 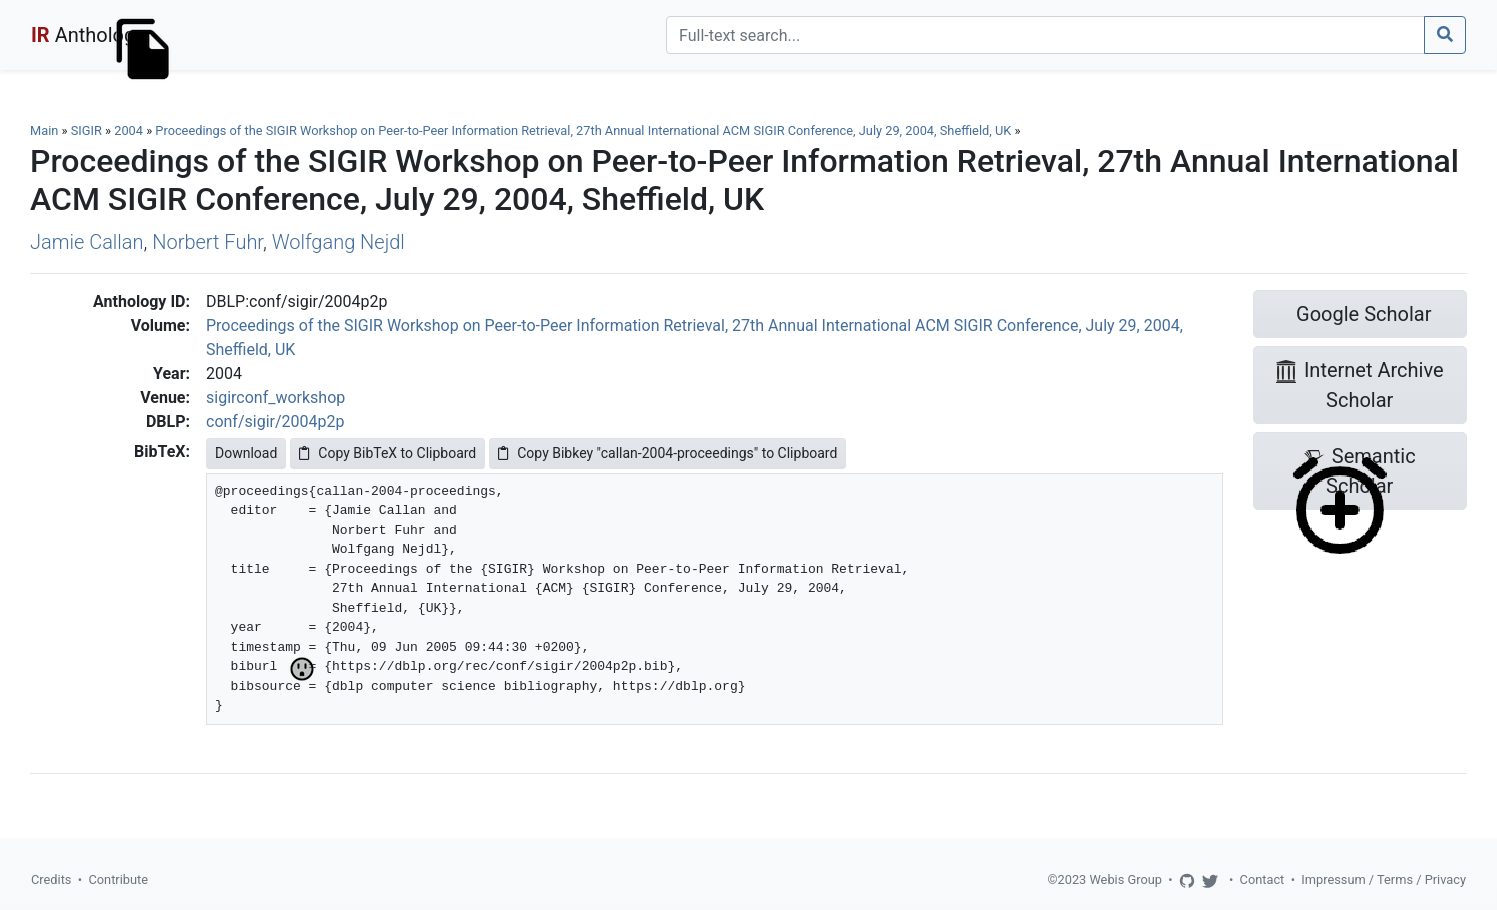 What do you see at coordinates (302, 669) in the screenshot?
I see `indicates power outlet or electrical socket availability` at bounding box center [302, 669].